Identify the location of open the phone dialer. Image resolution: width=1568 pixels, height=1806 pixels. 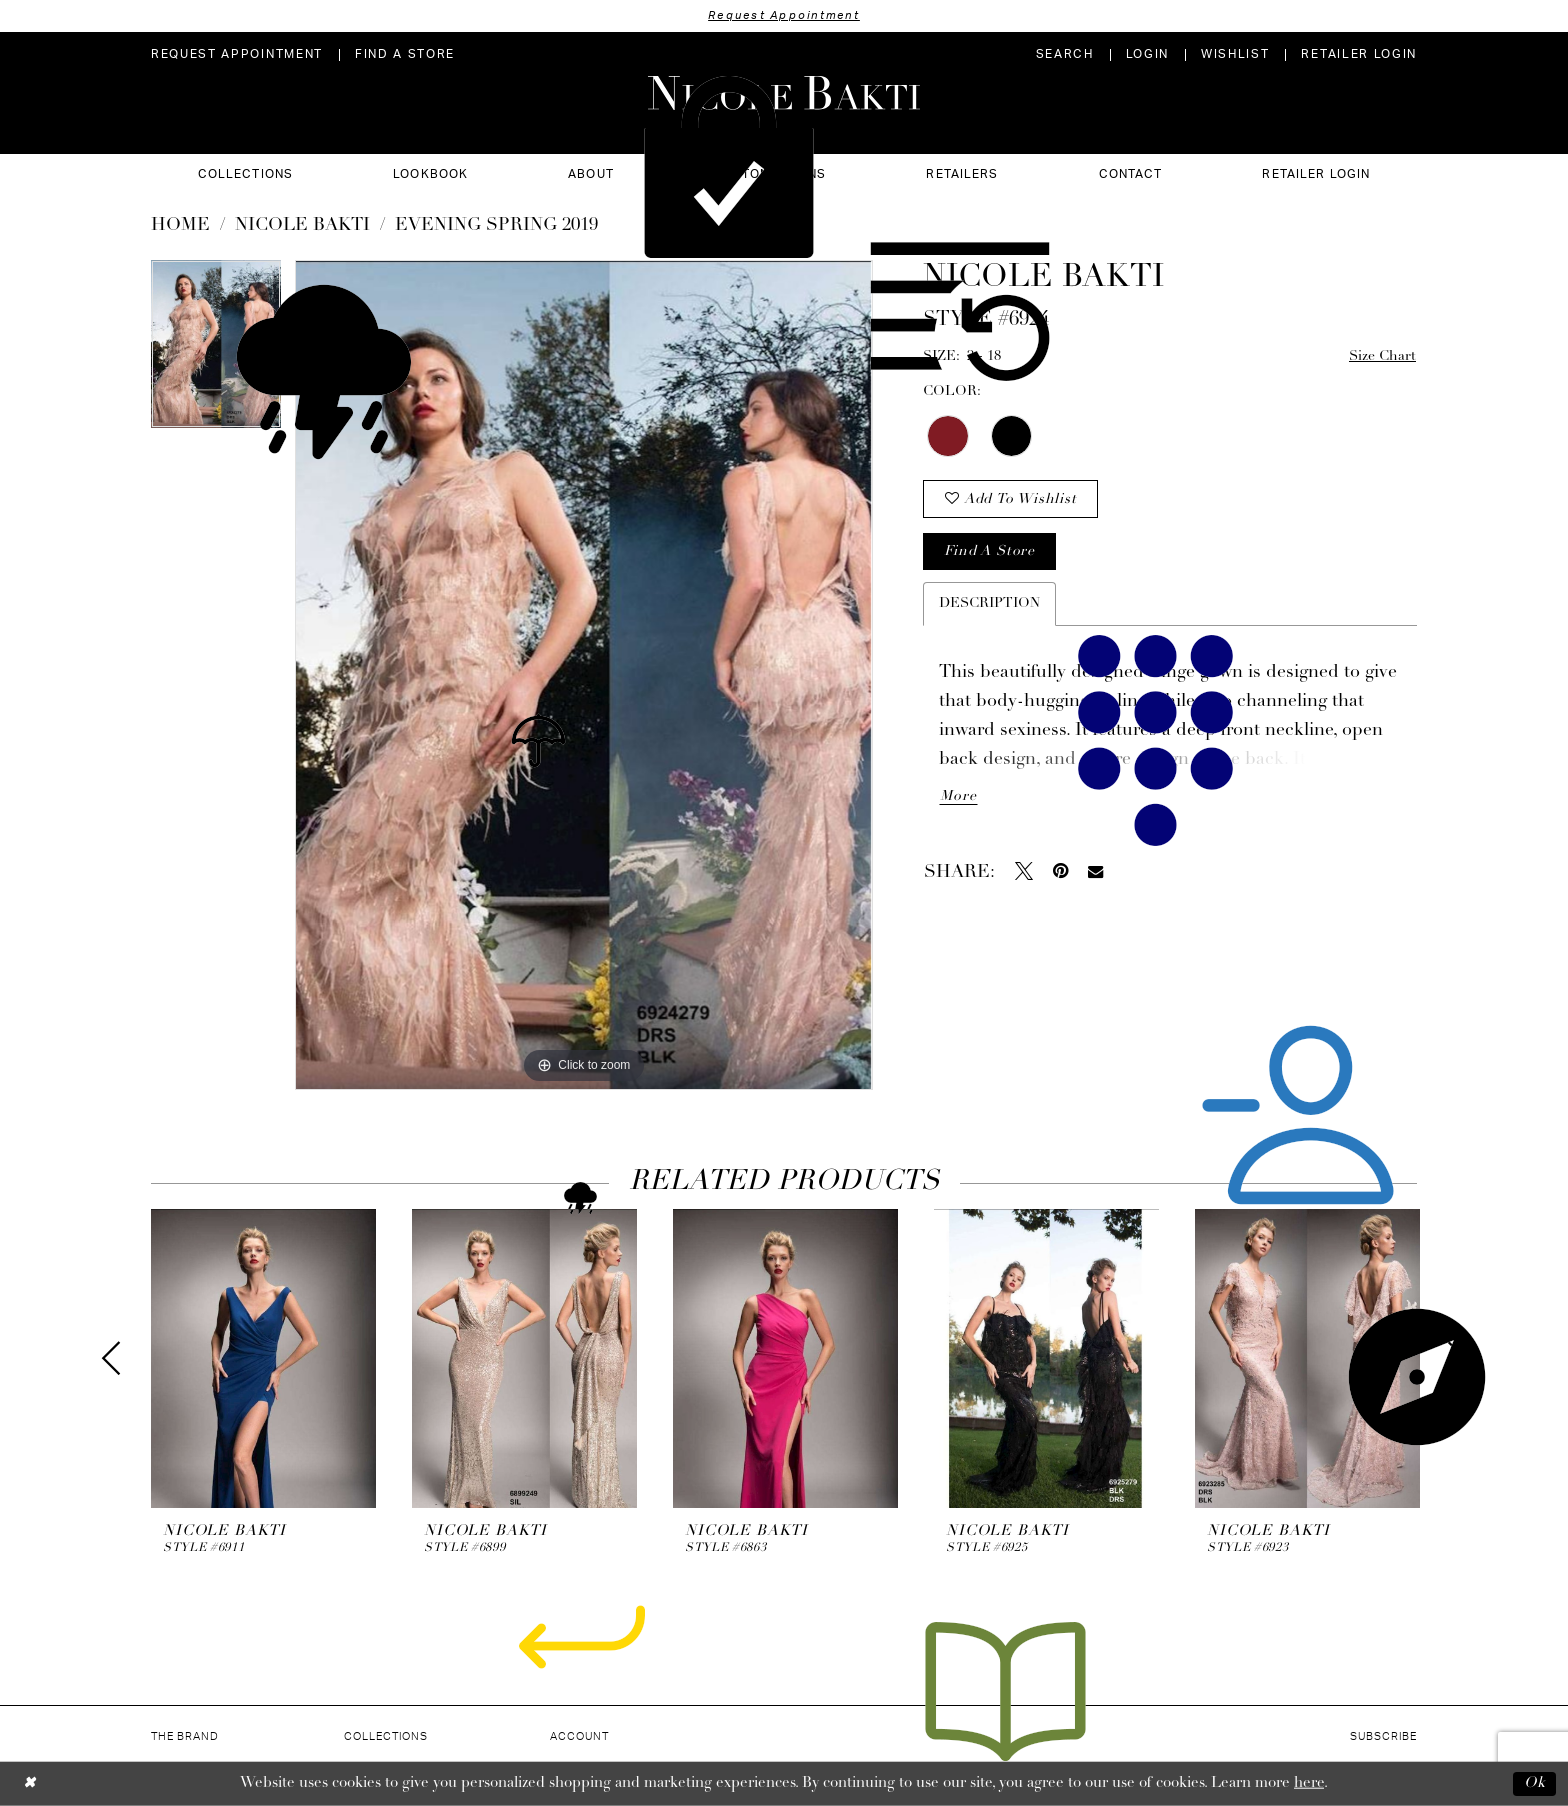
(1155, 740).